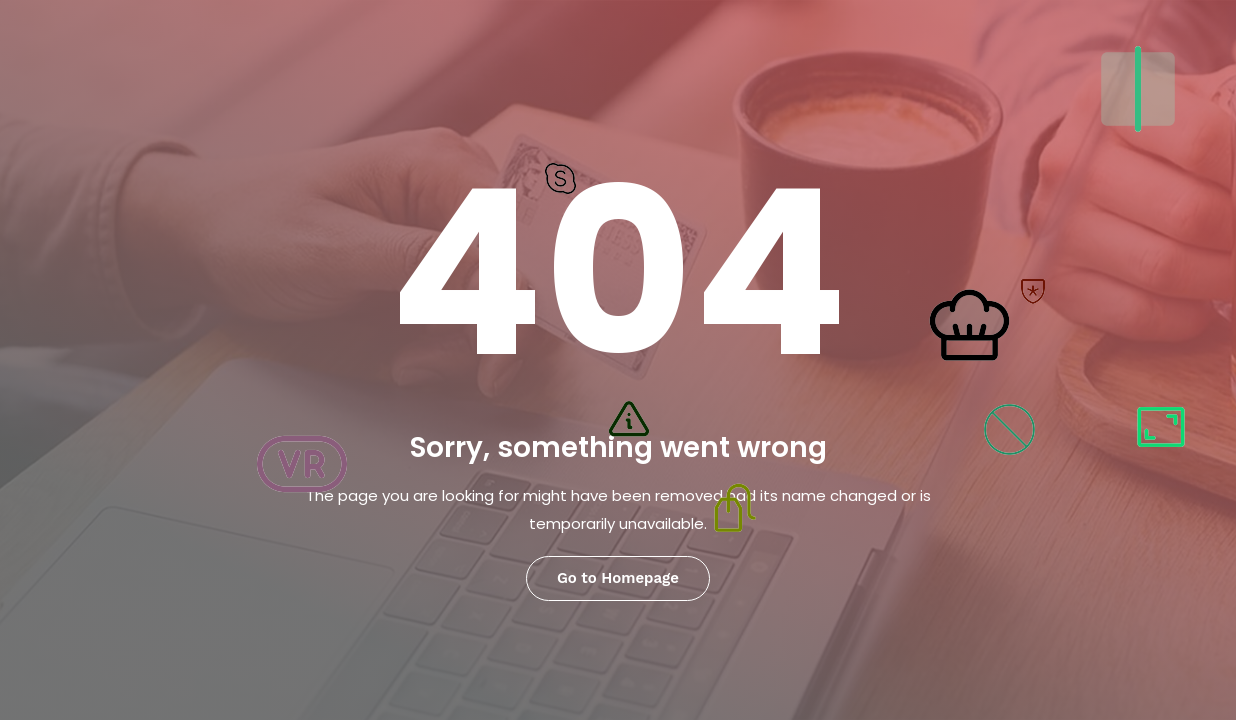 Image resolution: width=1236 pixels, height=720 pixels. What do you see at coordinates (1161, 427) in the screenshot?
I see `enter fullscreen mode` at bounding box center [1161, 427].